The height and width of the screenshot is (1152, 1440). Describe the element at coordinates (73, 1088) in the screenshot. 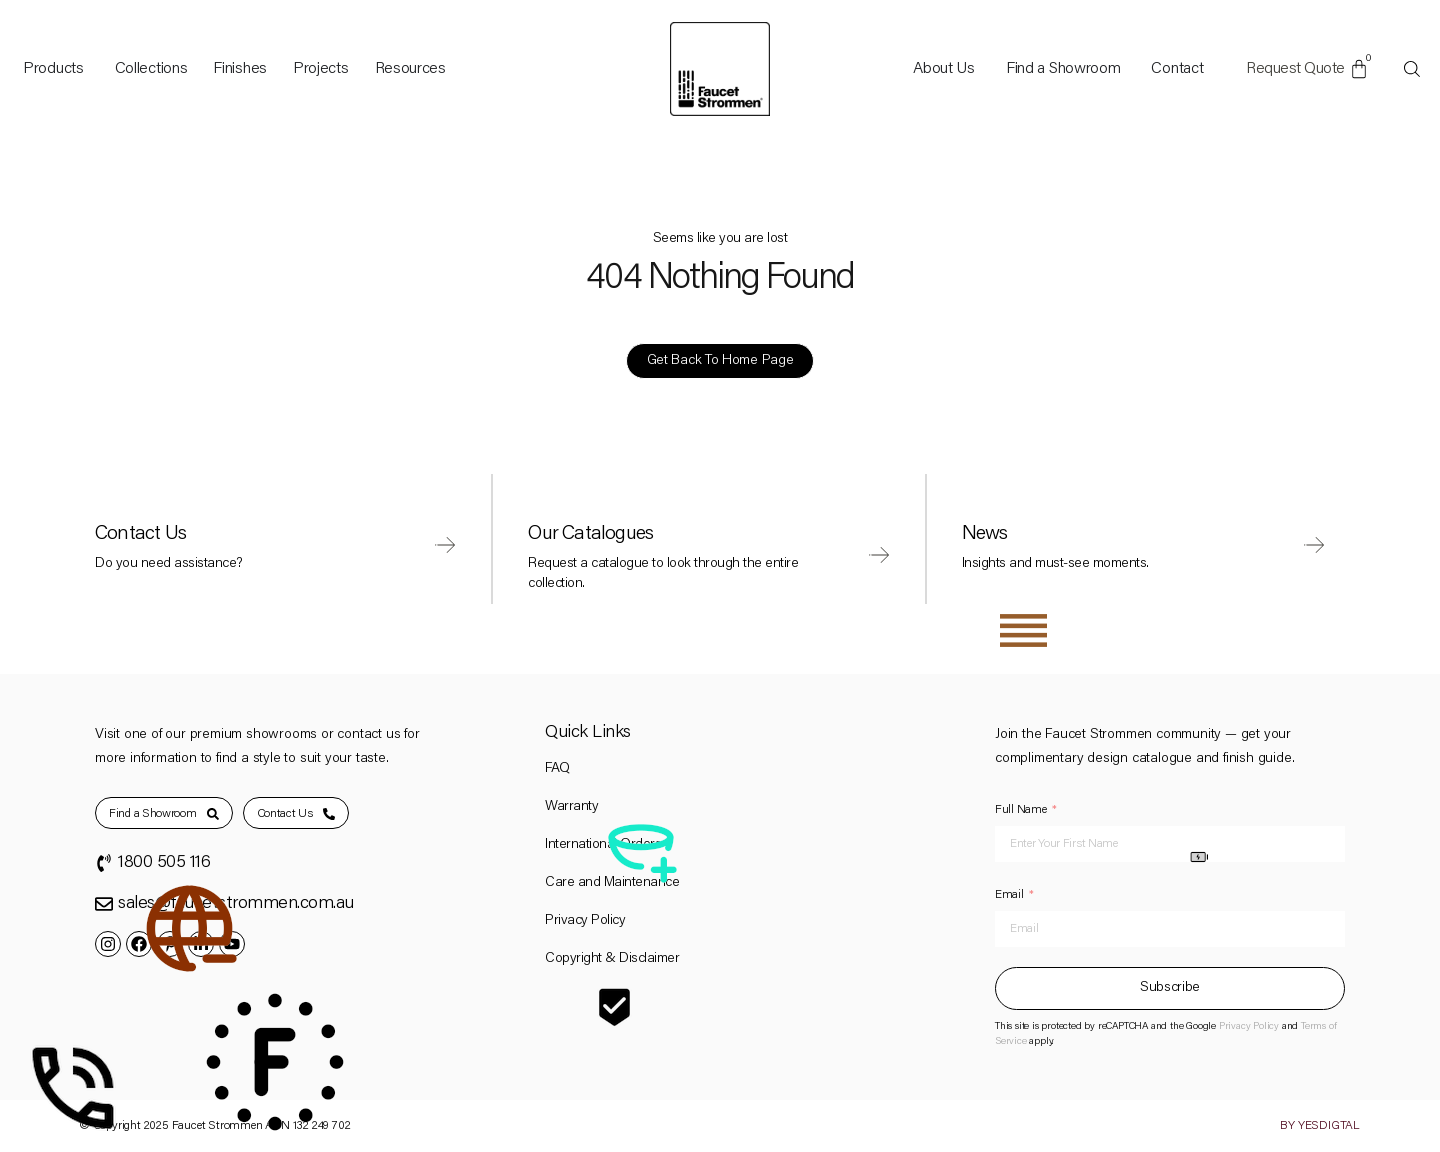

I see `indicates an active phone call in progress` at that location.